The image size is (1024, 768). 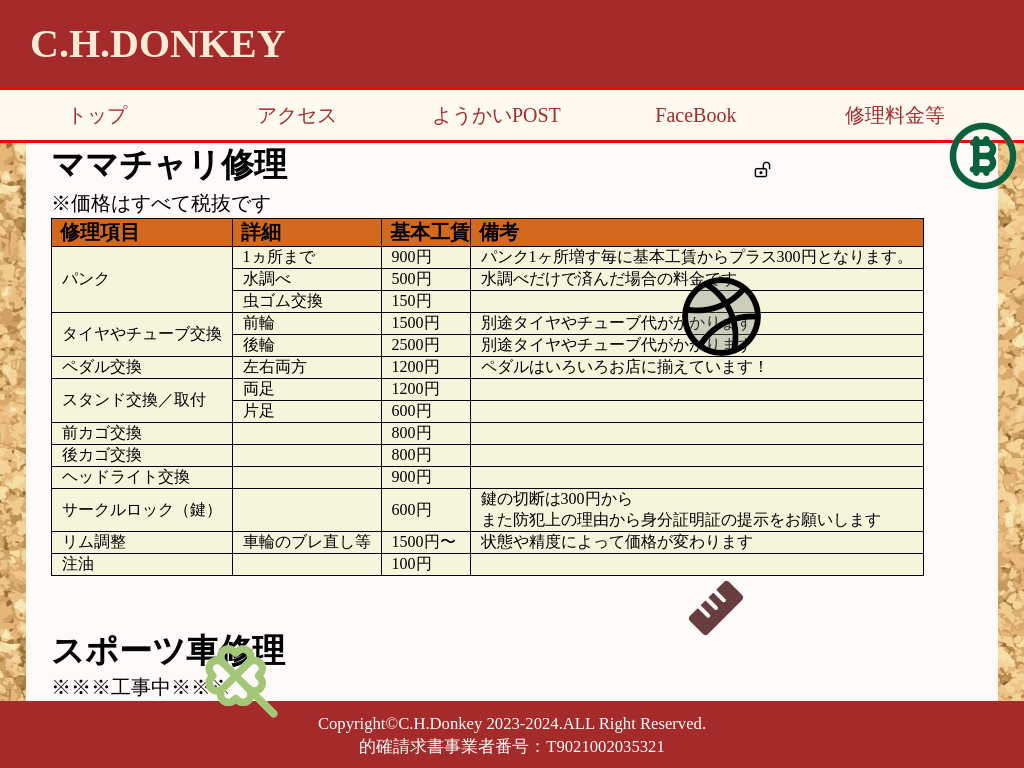 What do you see at coordinates (721, 316) in the screenshot?
I see `visit dribbble profile or portfolio` at bounding box center [721, 316].